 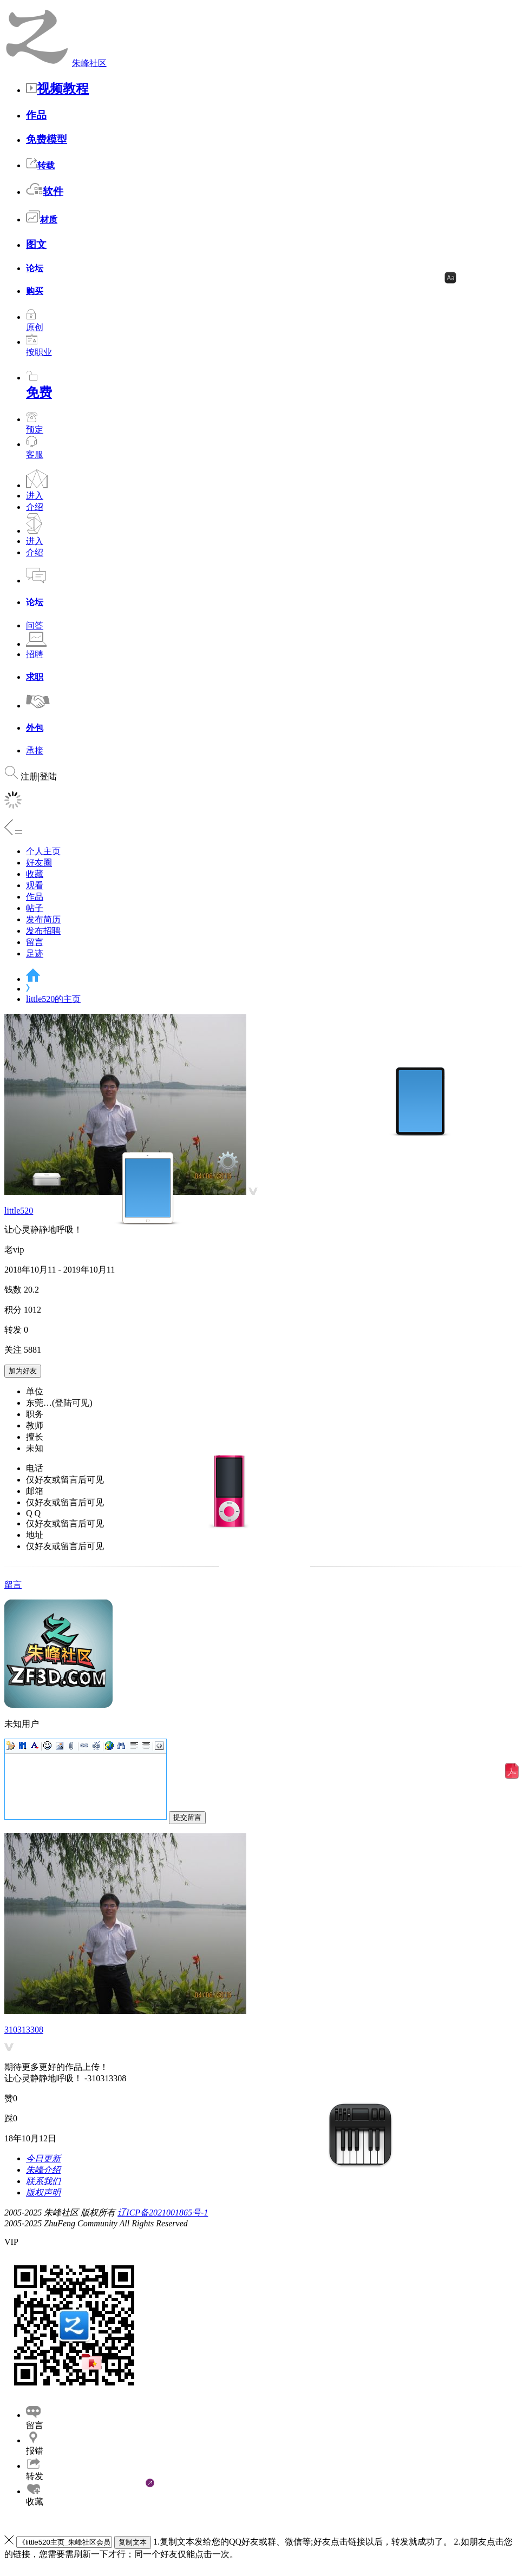 What do you see at coordinates (148, 1188) in the screenshot?
I see `iPad Pro 9.7" device with cellular connectivity` at bounding box center [148, 1188].